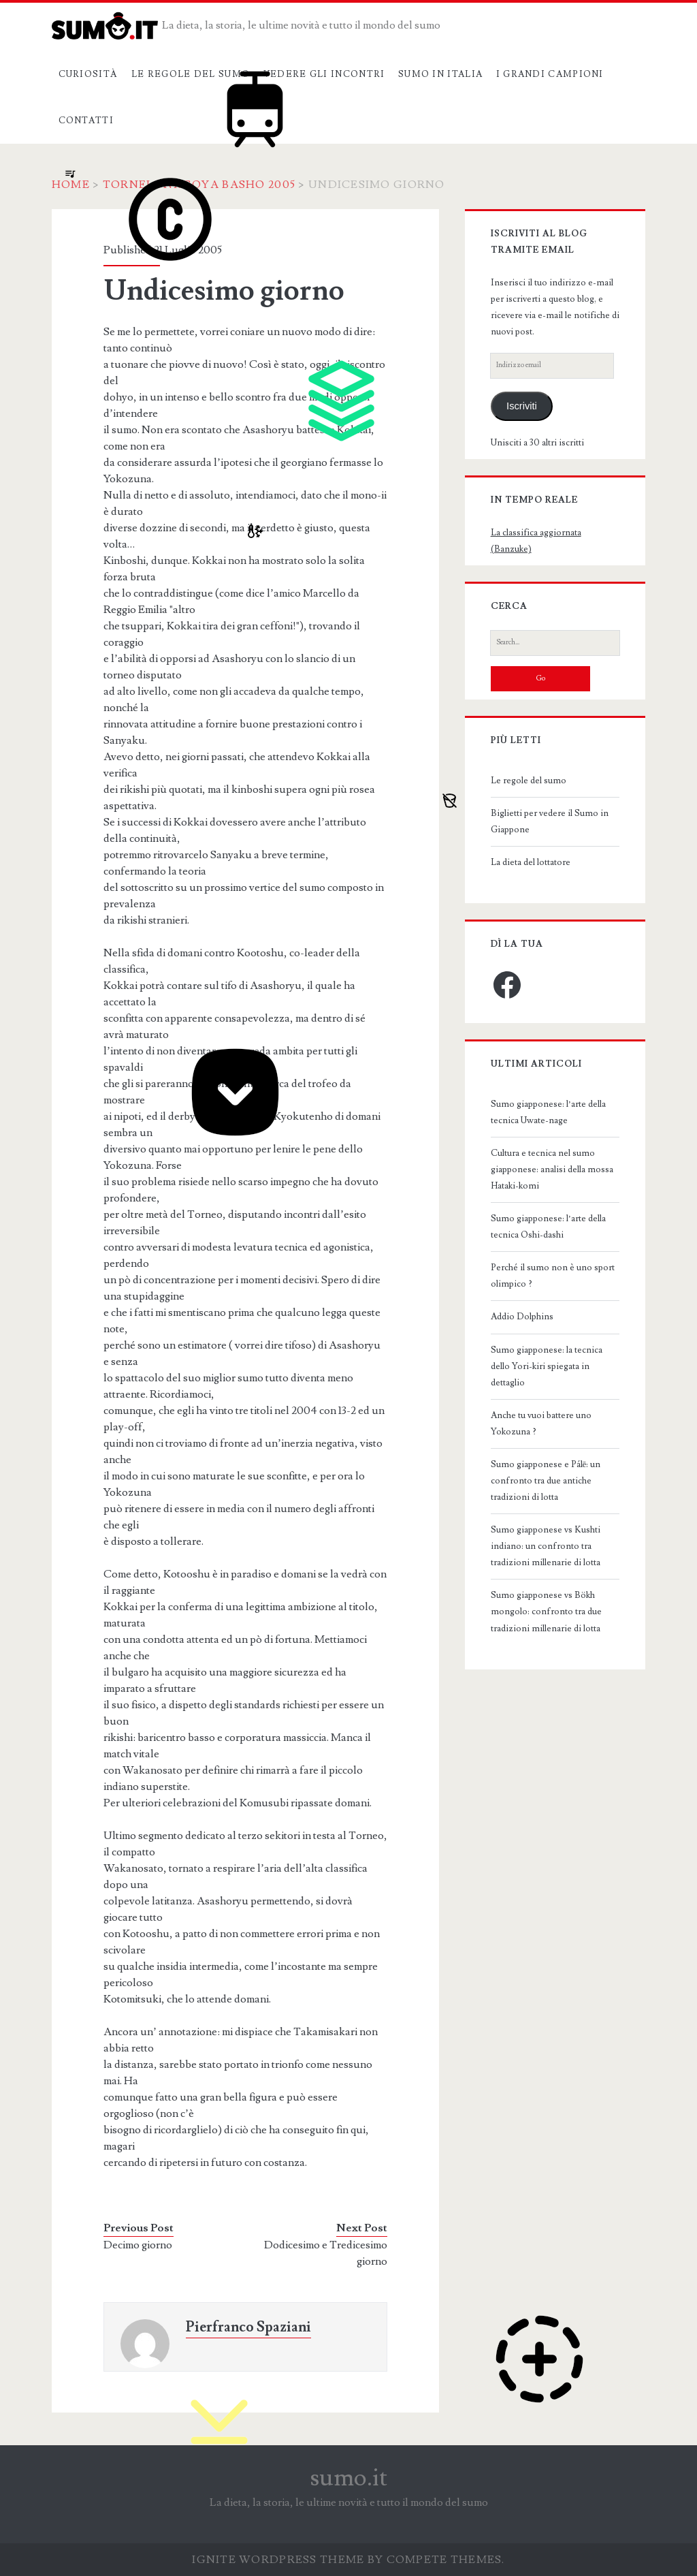 This screenshot has width=697, height=2576. I want to click on indicates cold or freezing temperature, so click(255, 531).